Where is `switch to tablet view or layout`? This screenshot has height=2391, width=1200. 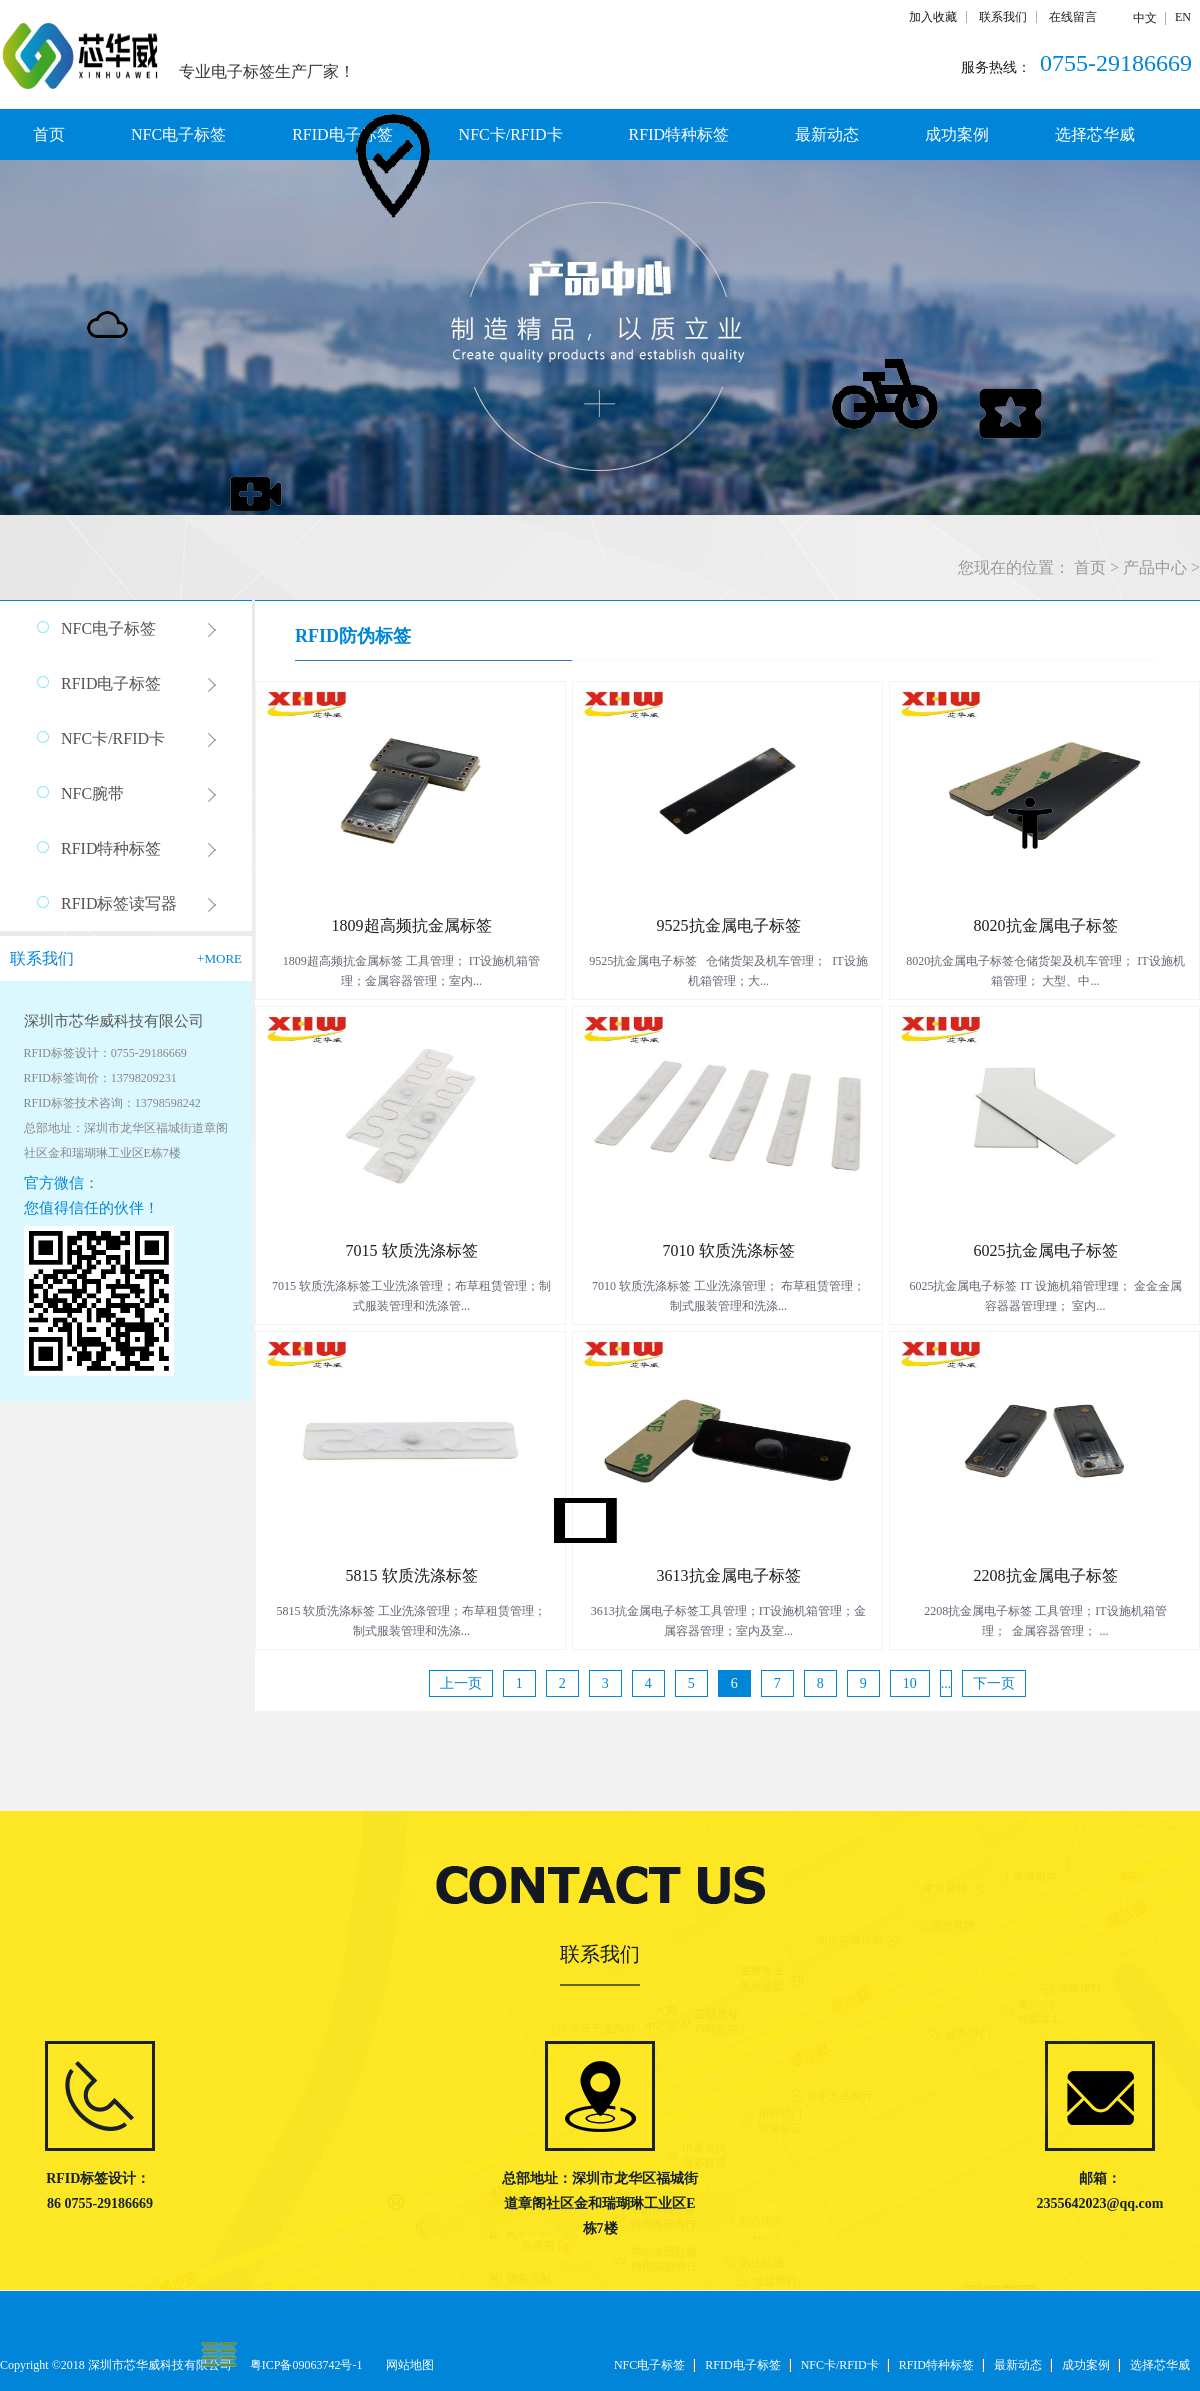
switch to tablet view or layout is located at coordinates (585, 1520).